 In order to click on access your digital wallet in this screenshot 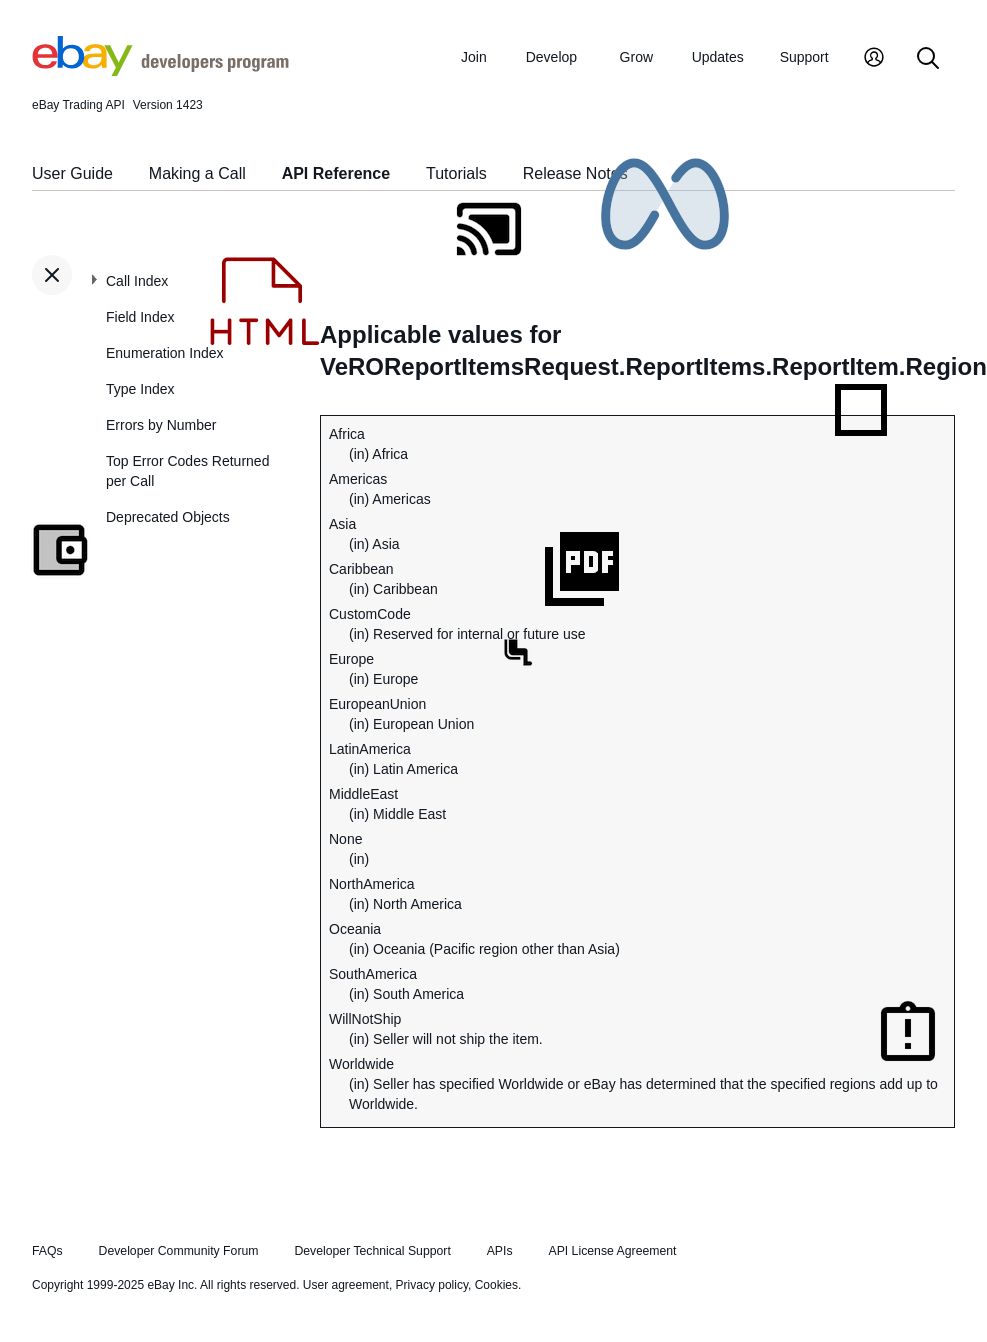, I will do `click(59, 550)`.